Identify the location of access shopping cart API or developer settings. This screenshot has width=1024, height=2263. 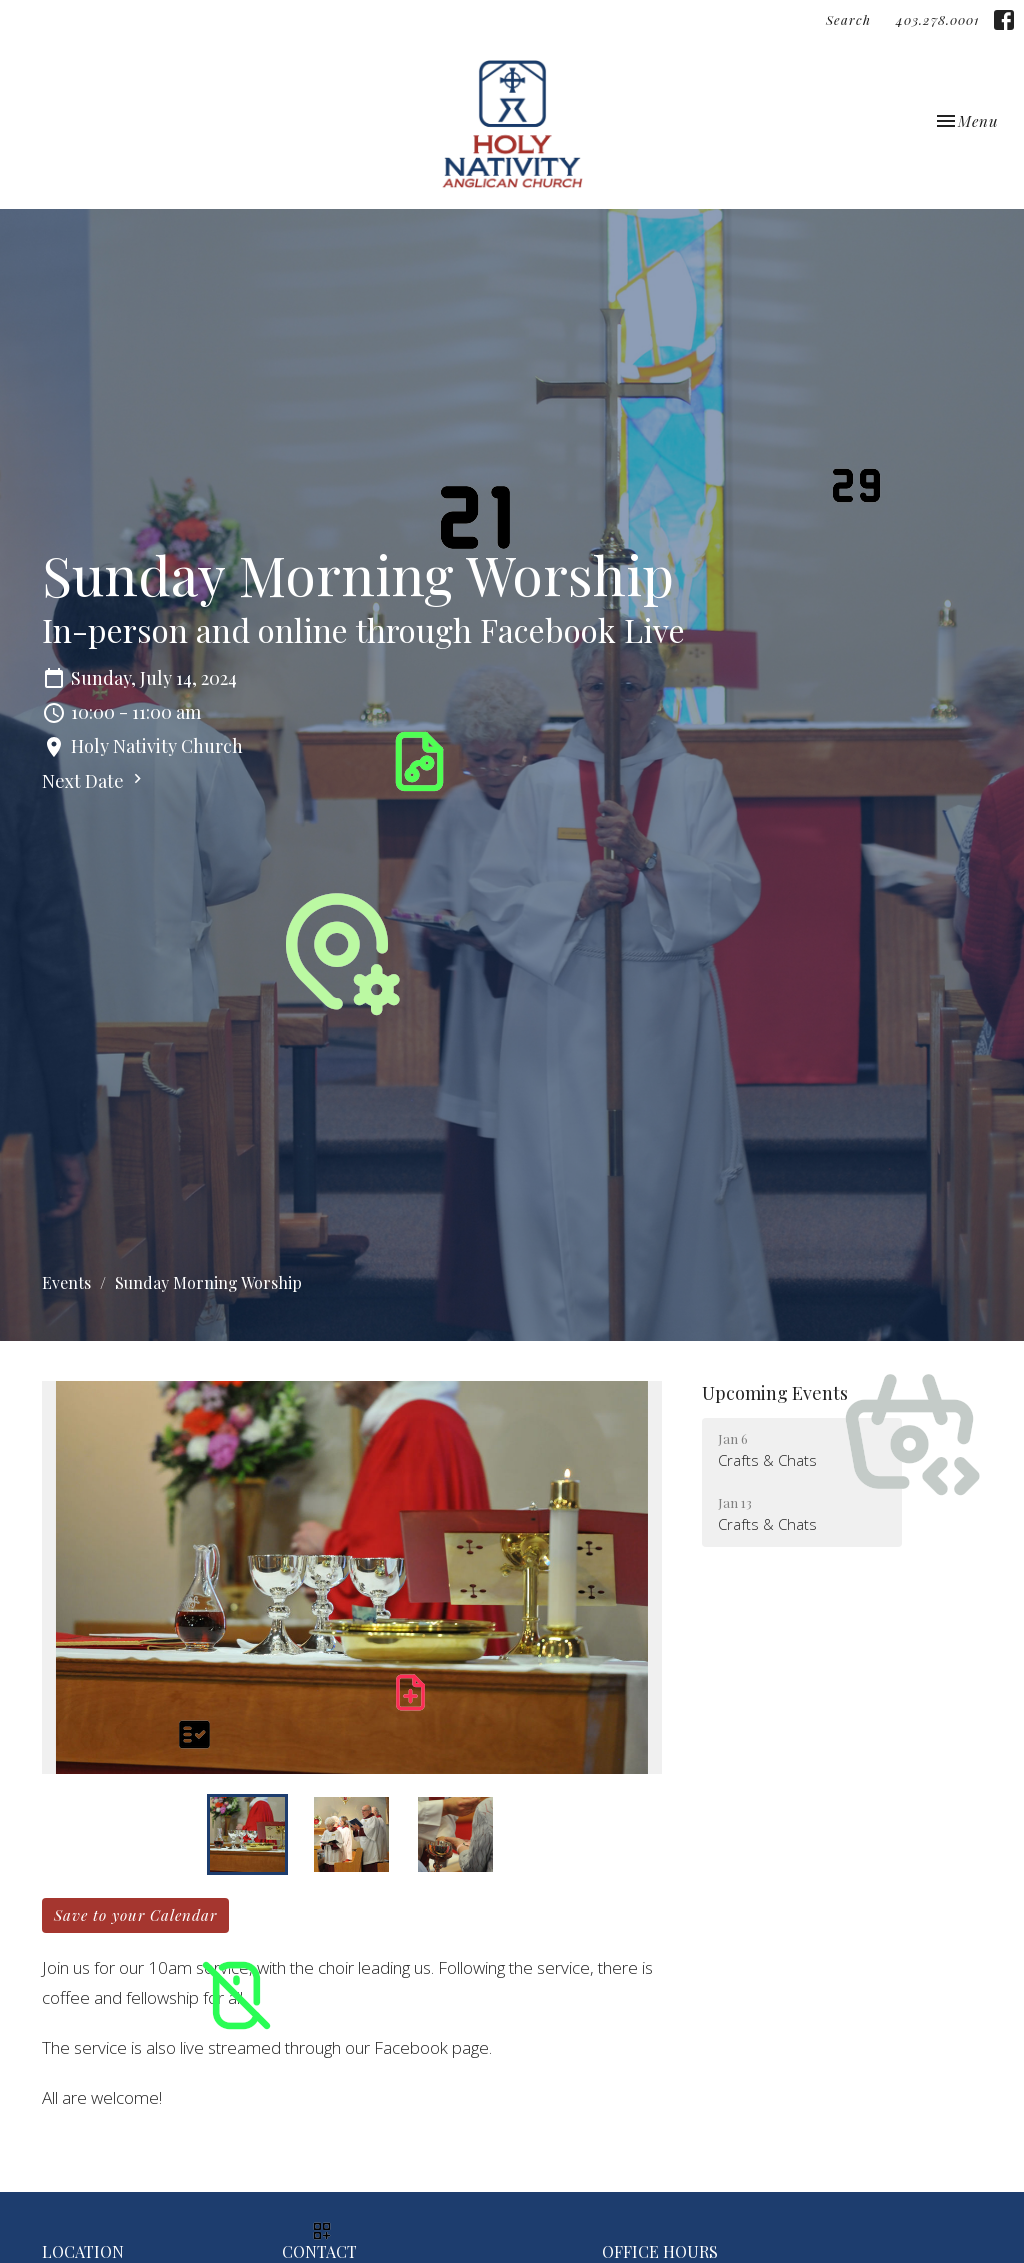
(909, 1431).